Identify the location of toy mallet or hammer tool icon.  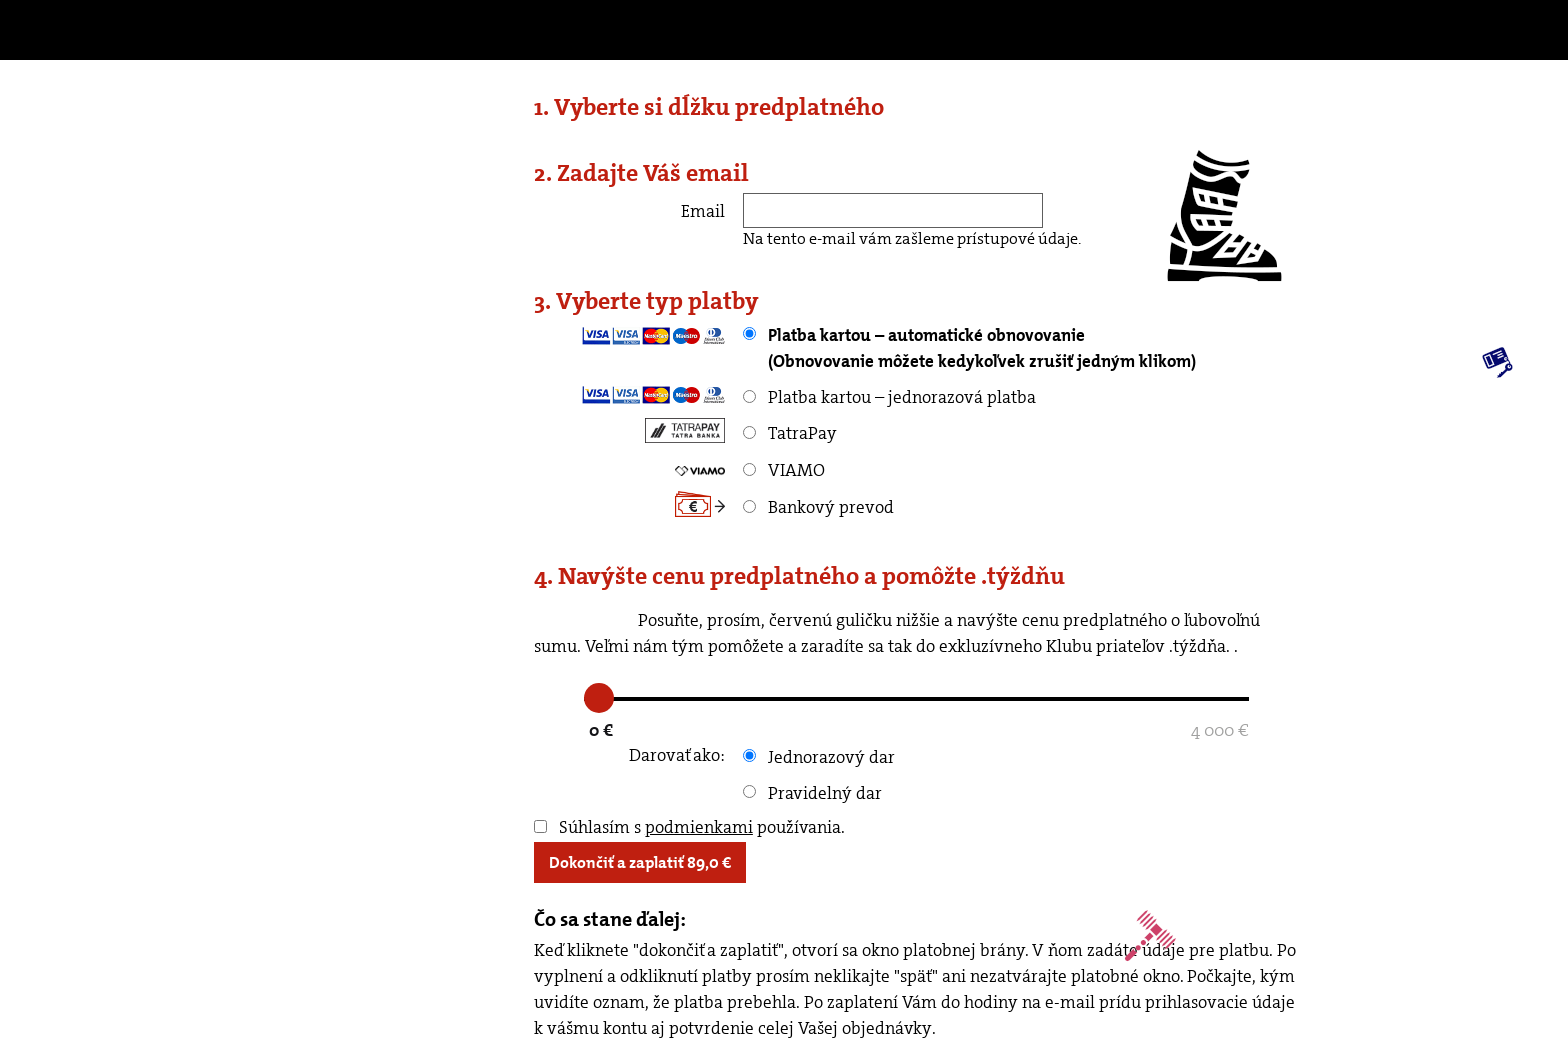
(1150, 935).